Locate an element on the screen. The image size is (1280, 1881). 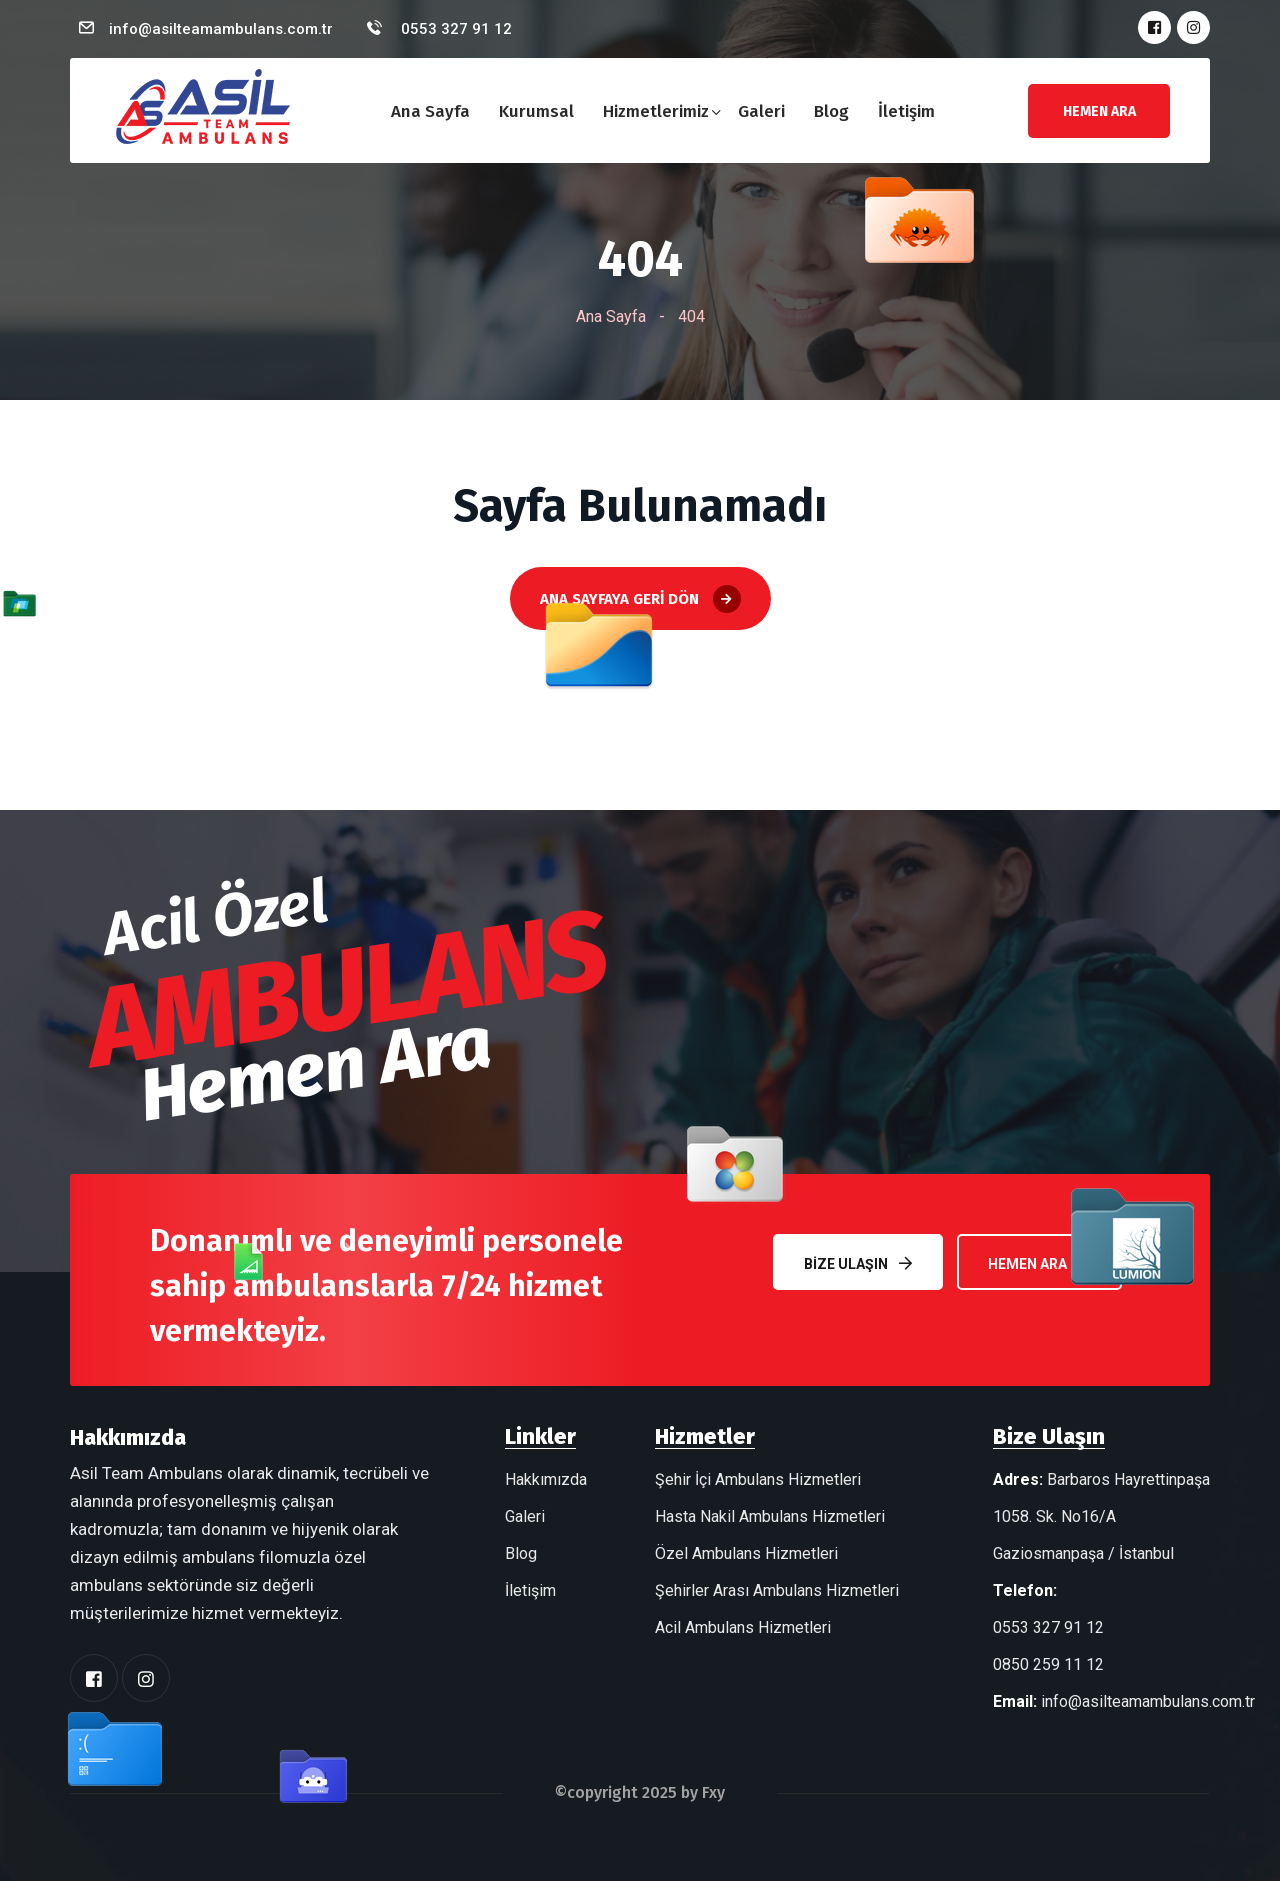
open lumion project files folder is located at coordinates (1132, 1240).